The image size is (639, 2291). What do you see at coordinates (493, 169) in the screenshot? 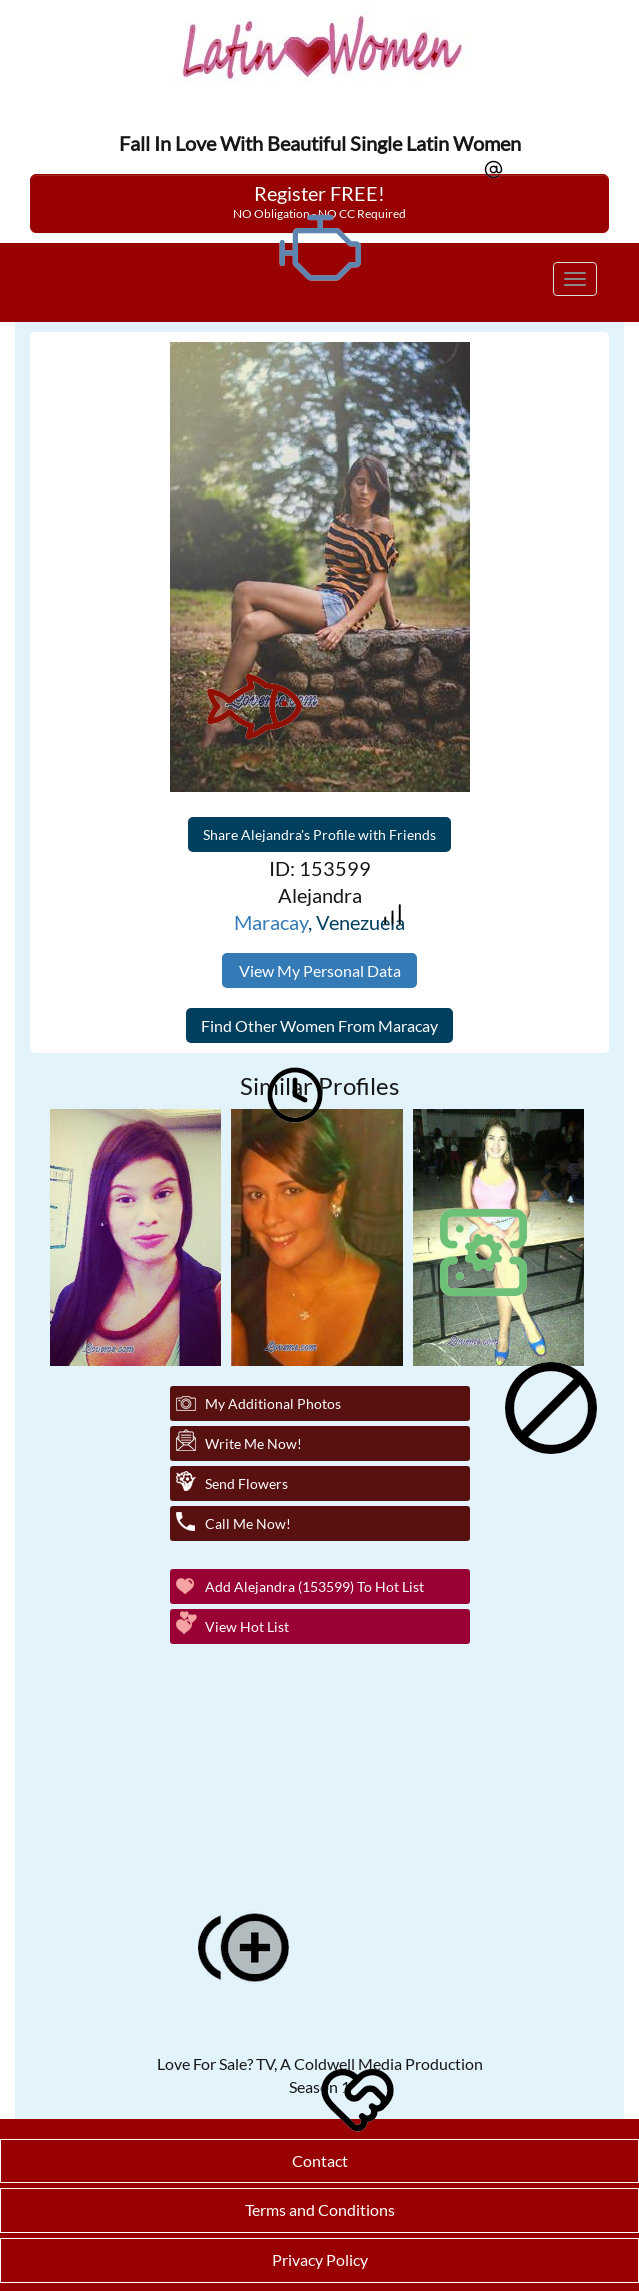
I see `mention a user in a post or comment` at bounding box center [493, 169].